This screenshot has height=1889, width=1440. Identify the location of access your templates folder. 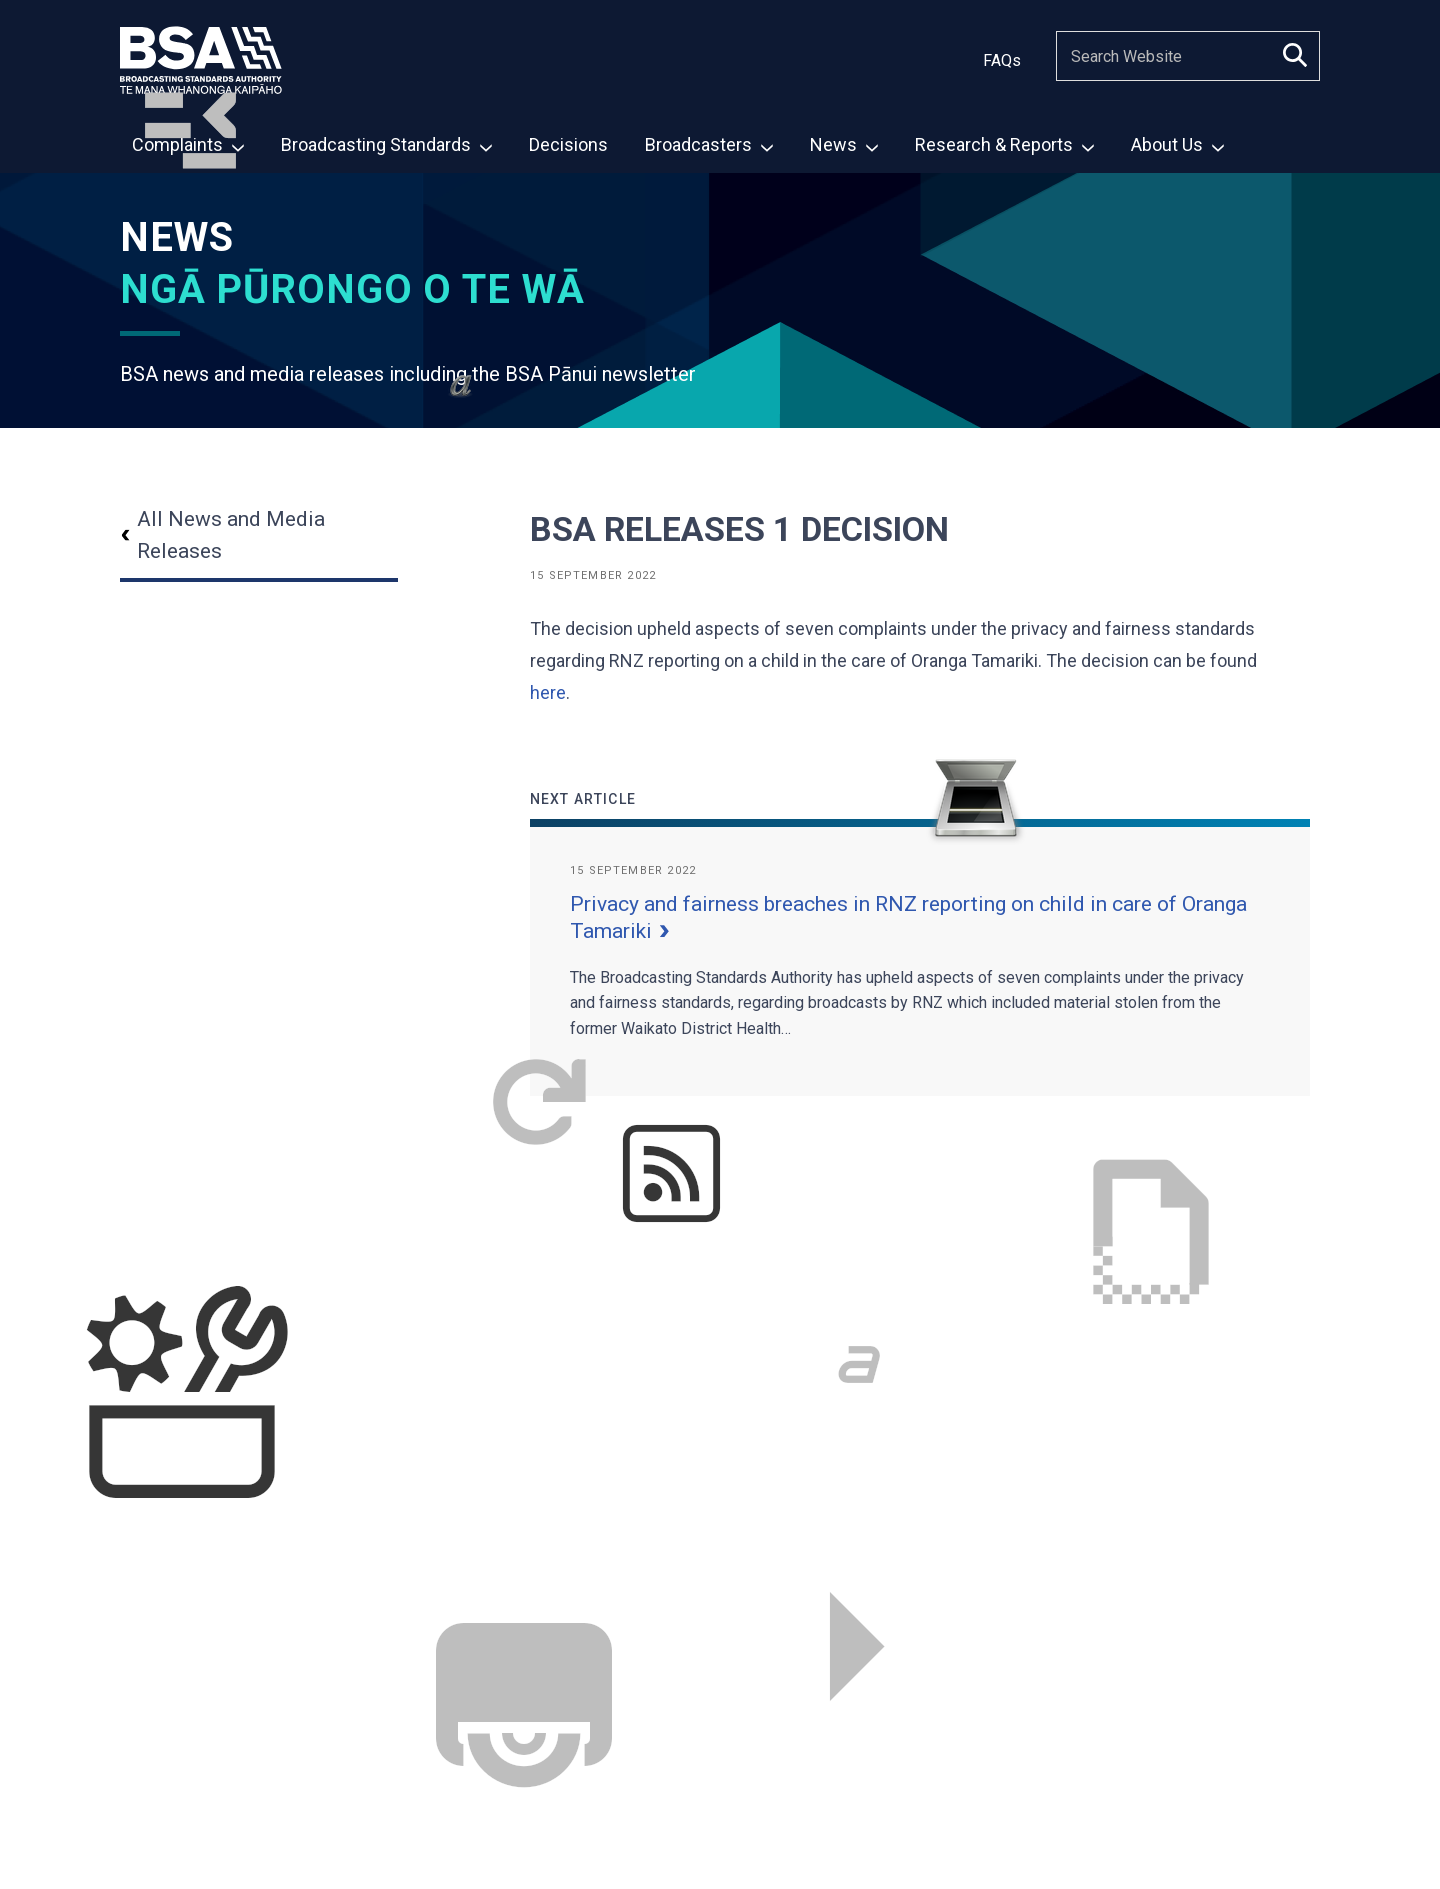
(1151, 1227).